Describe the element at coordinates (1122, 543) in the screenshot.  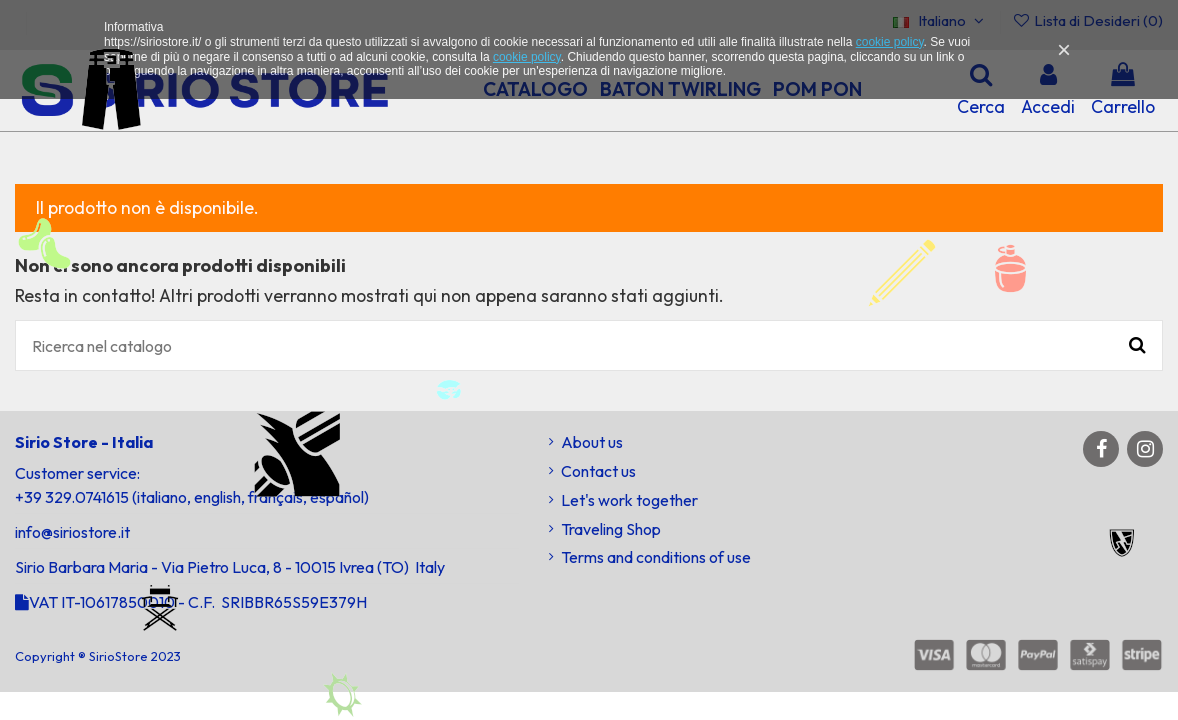
I see `indicates broken or compromised security status` at that location.